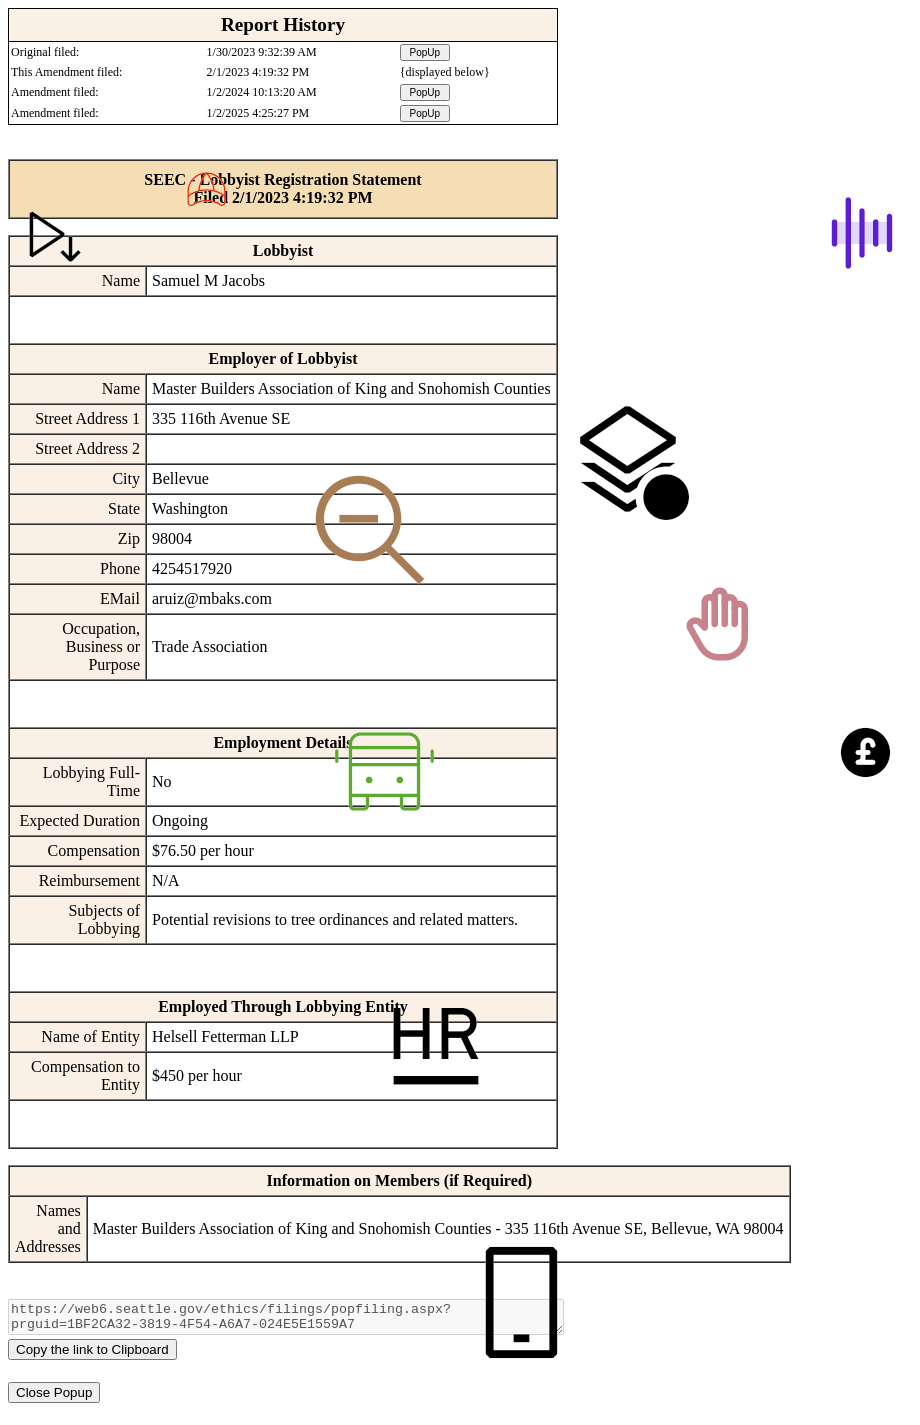  I want to click on run code below current selection, so click(54, 236).